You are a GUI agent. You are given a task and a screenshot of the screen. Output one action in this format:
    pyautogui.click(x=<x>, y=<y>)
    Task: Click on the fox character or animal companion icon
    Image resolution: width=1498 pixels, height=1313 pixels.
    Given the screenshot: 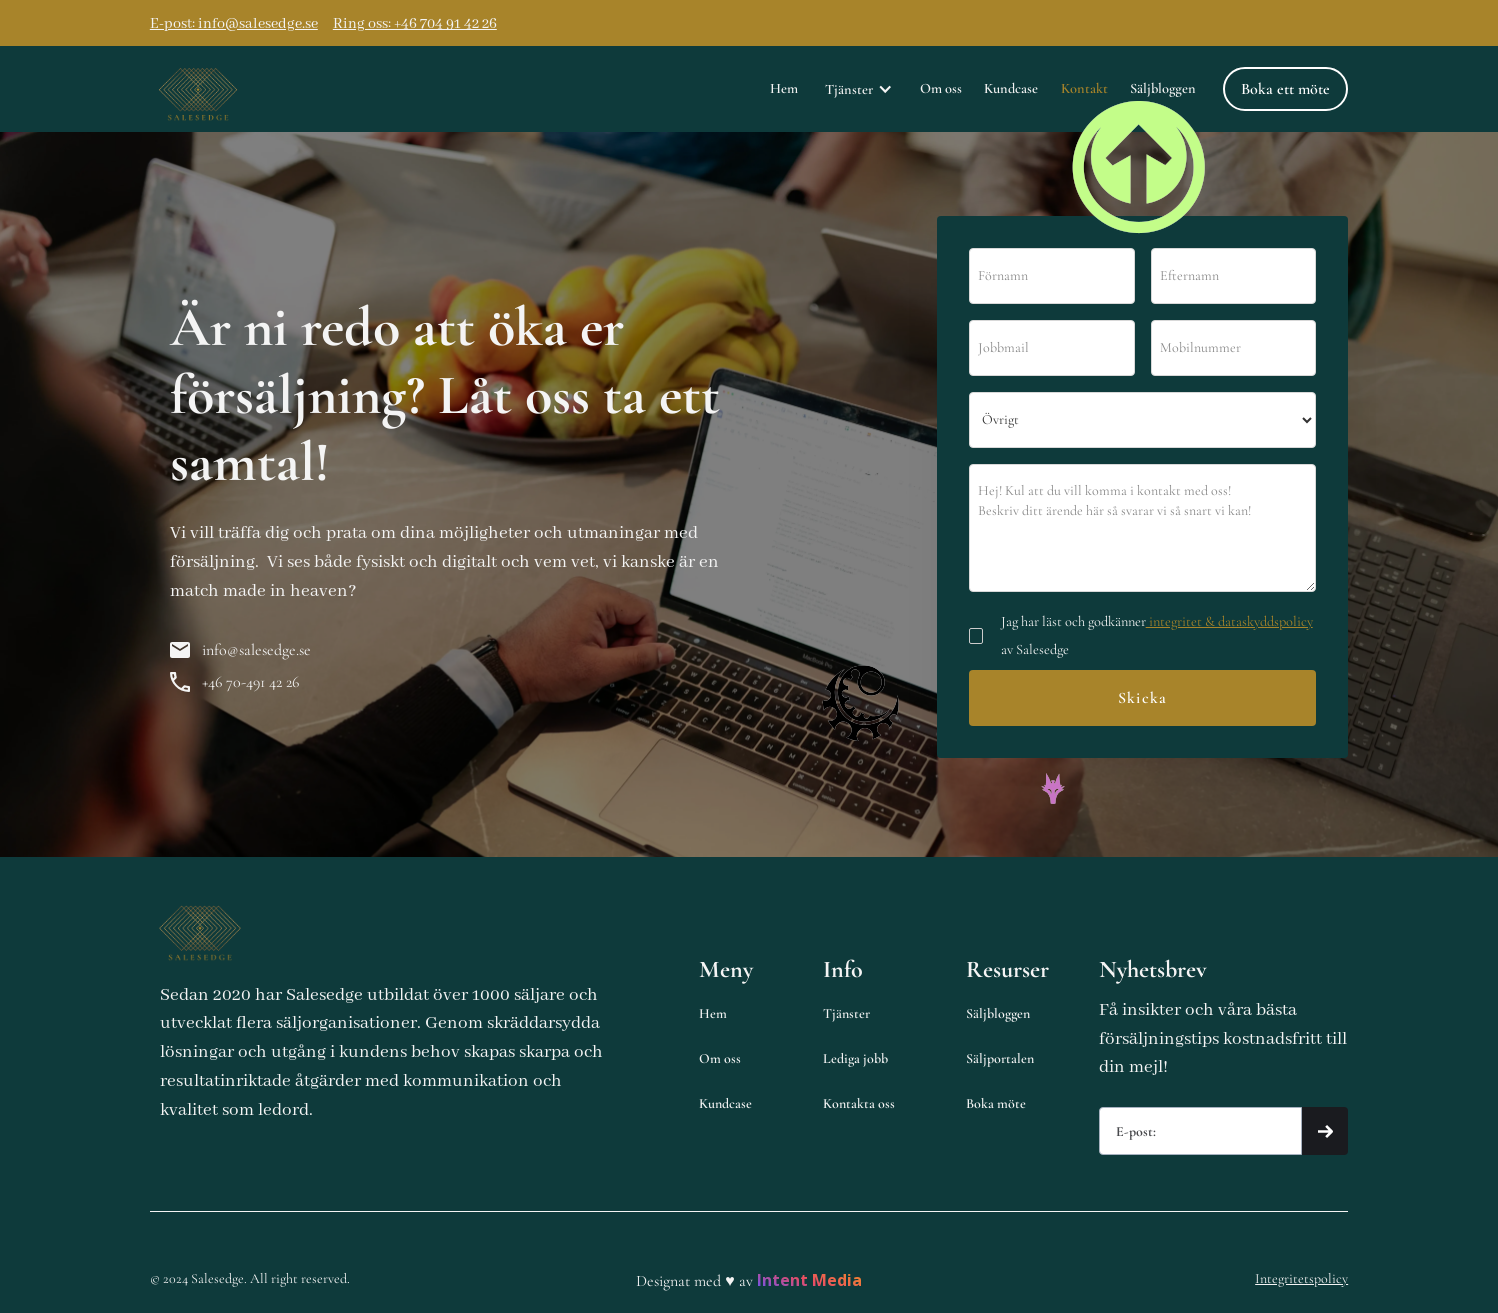 What is the action you would take?
    pyautogui.click(x=1053, y=788)
    